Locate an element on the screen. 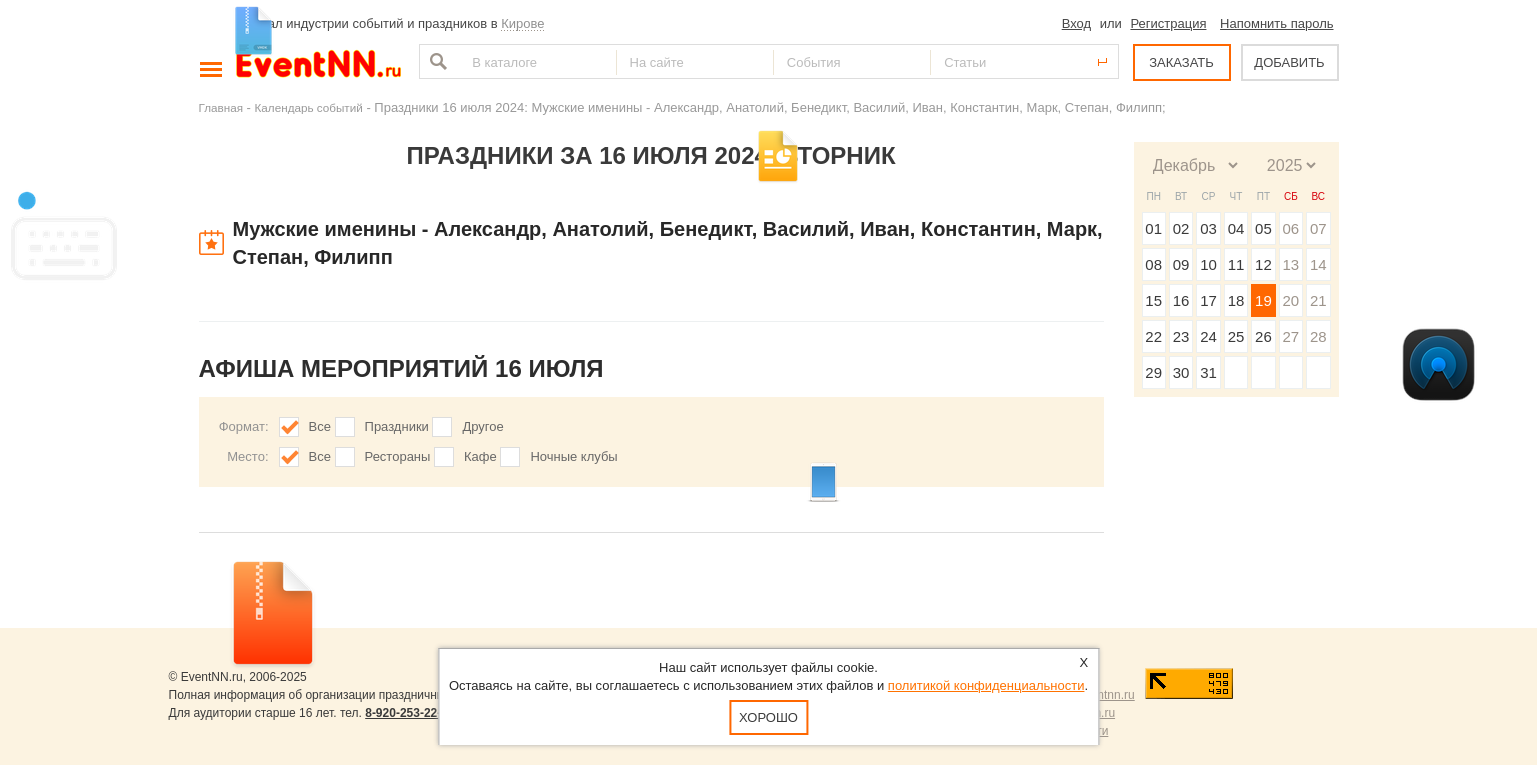 The image size is (1537, 765). indicates a connected iPad Mini device is located at coordinates (823, 478).